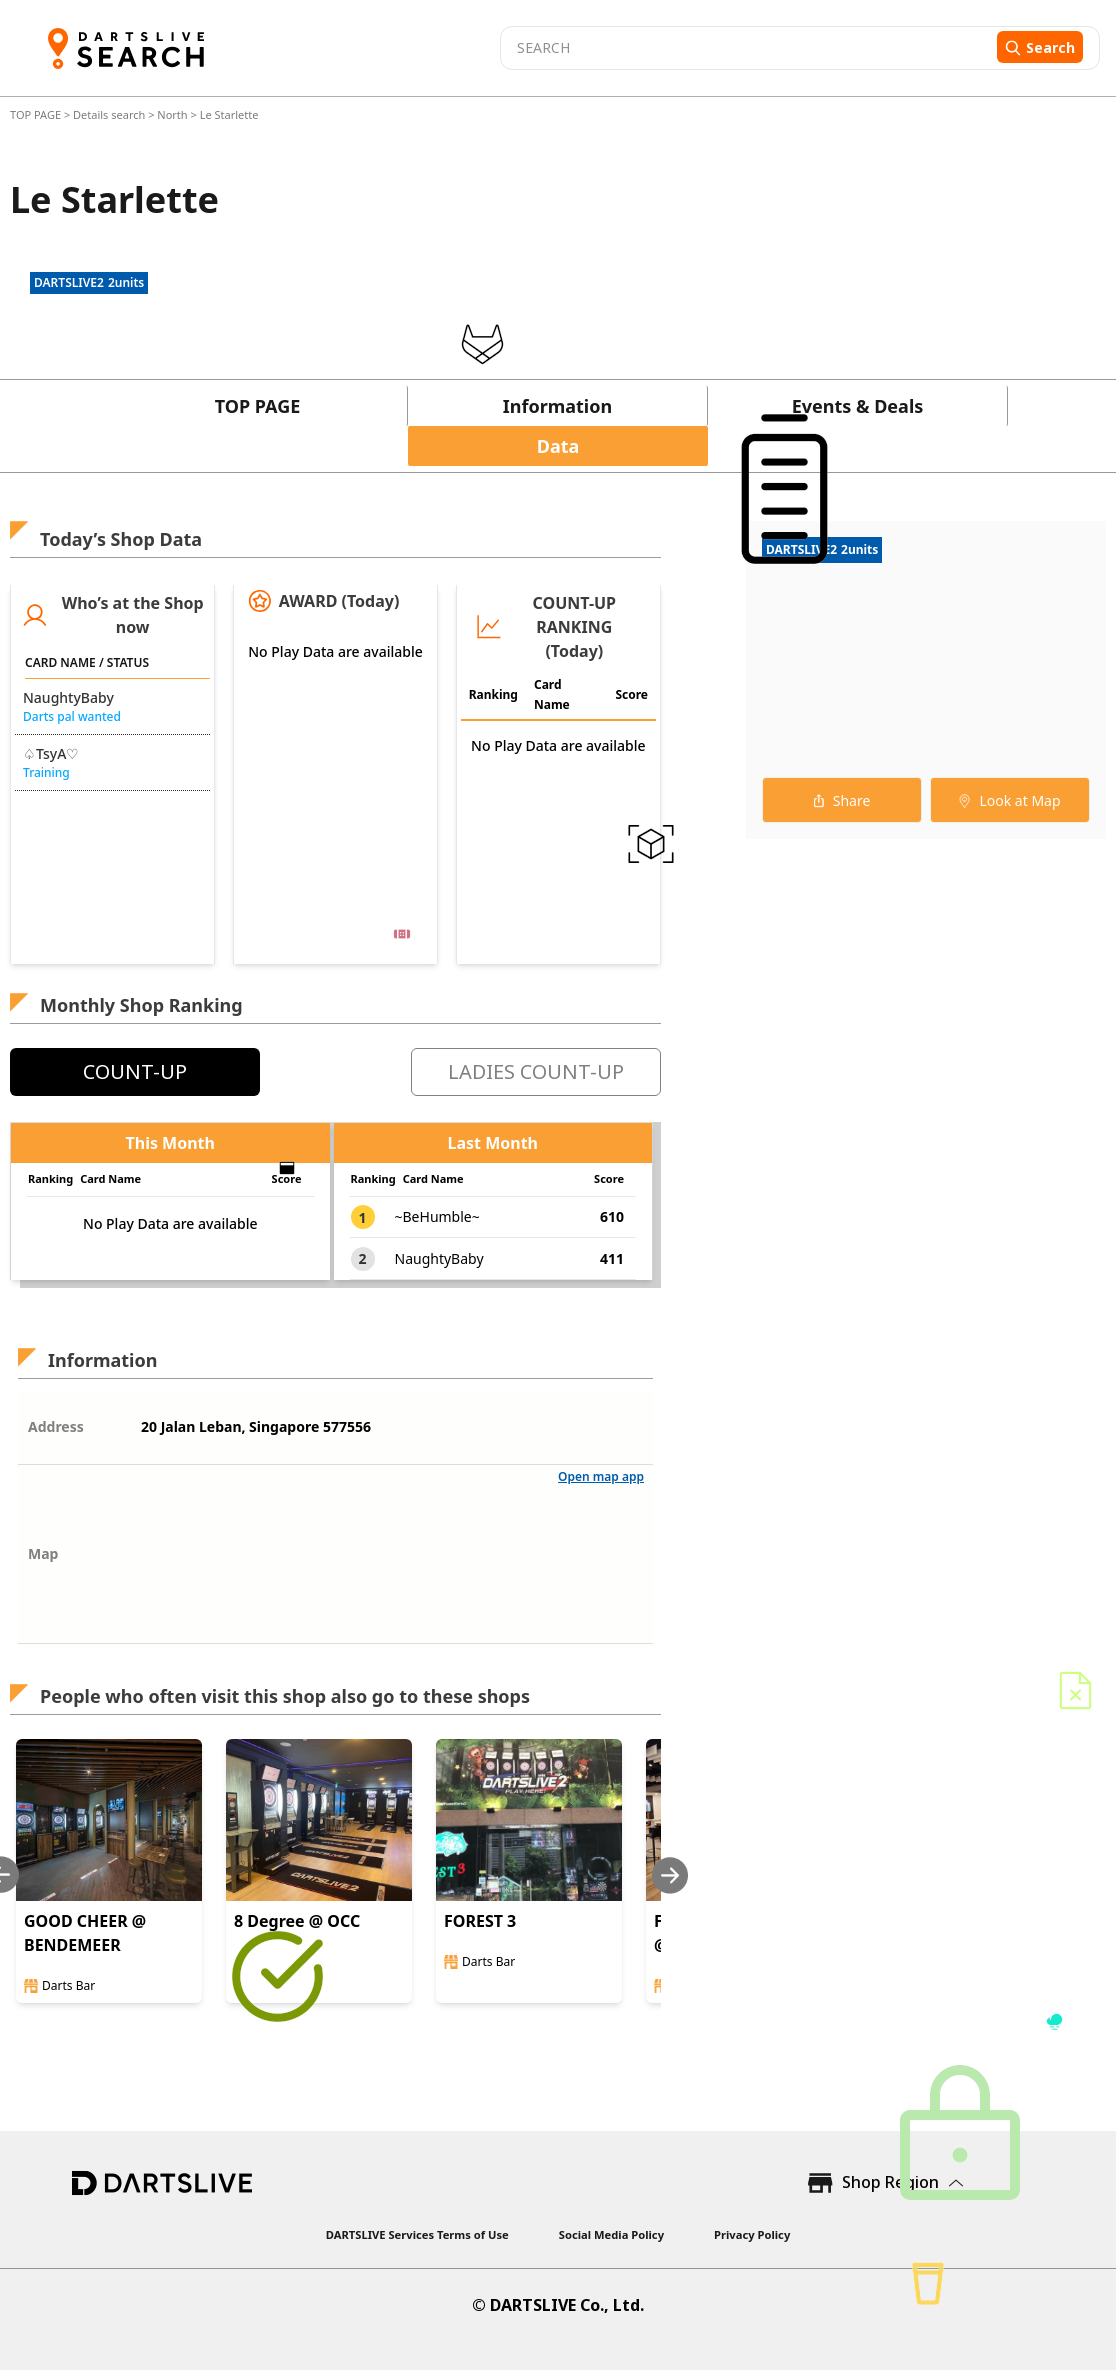 The image size is (1116, 2370). Describe the element at coordinates (1054, 2021) in the screenshot. I see `indicates foggy weather conditions` at that location.